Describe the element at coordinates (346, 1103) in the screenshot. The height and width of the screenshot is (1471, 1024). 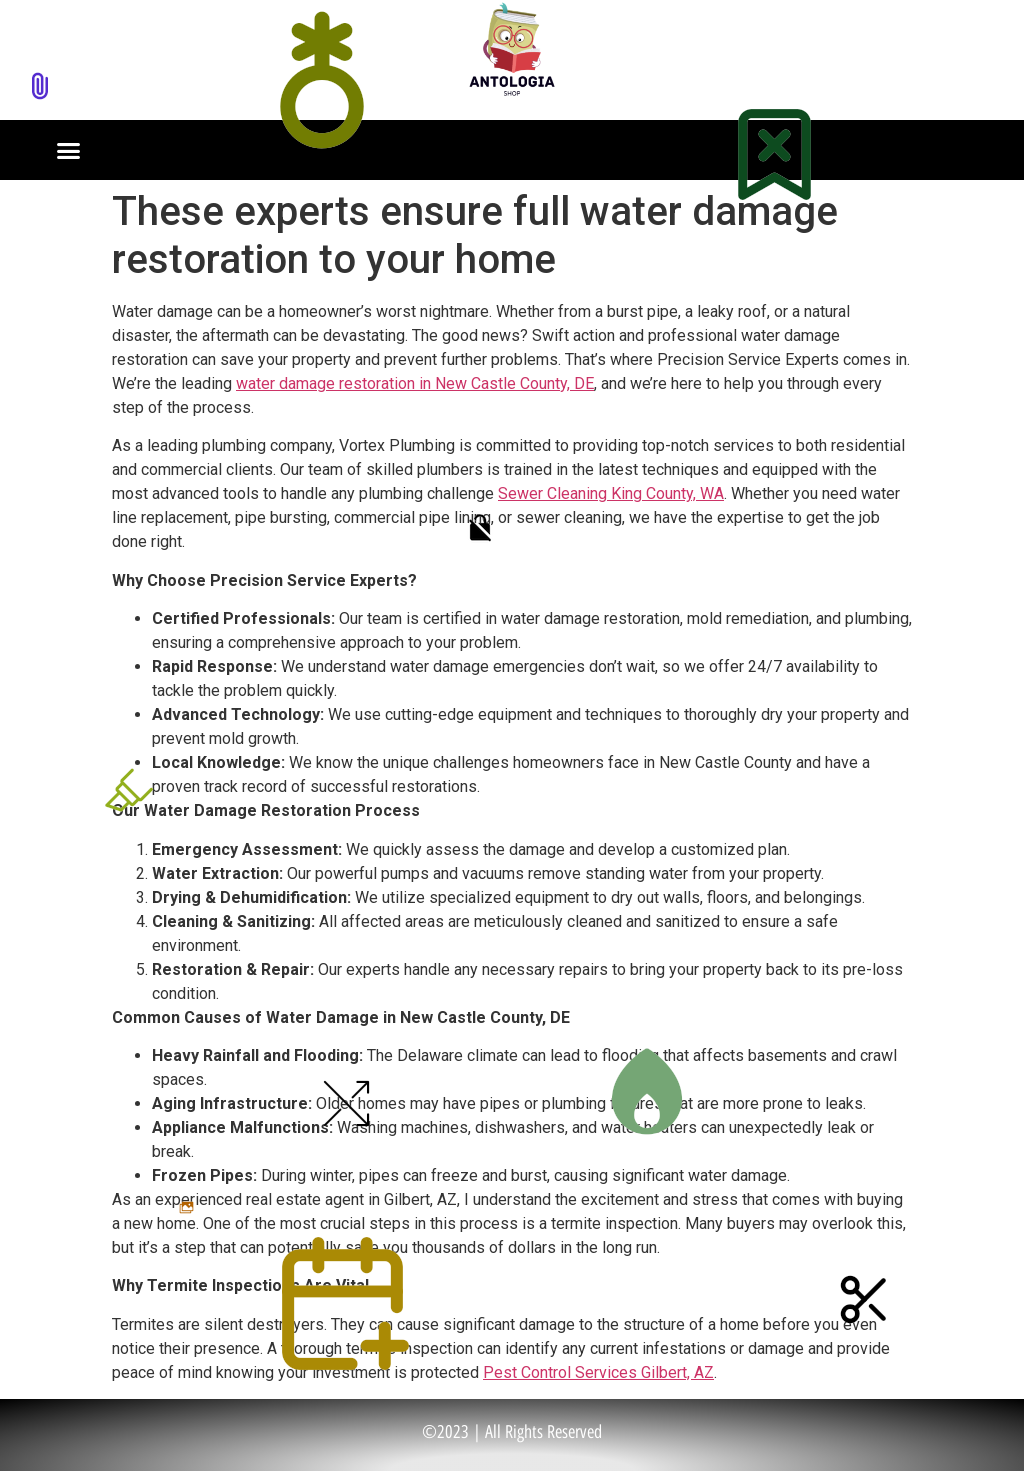
I see `shuffle or randomize playback order` at that location.